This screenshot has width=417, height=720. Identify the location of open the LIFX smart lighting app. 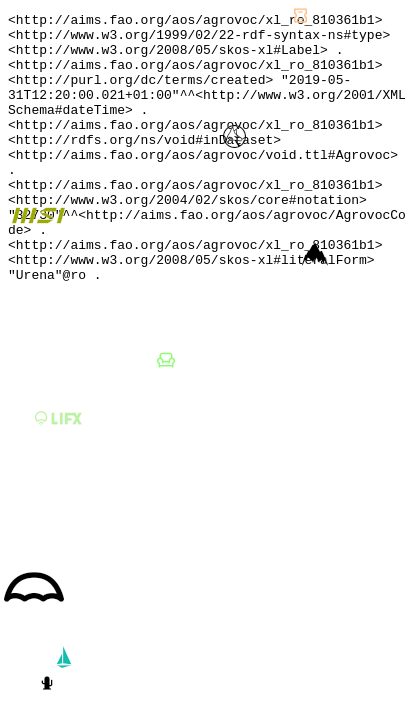
(58, 418).